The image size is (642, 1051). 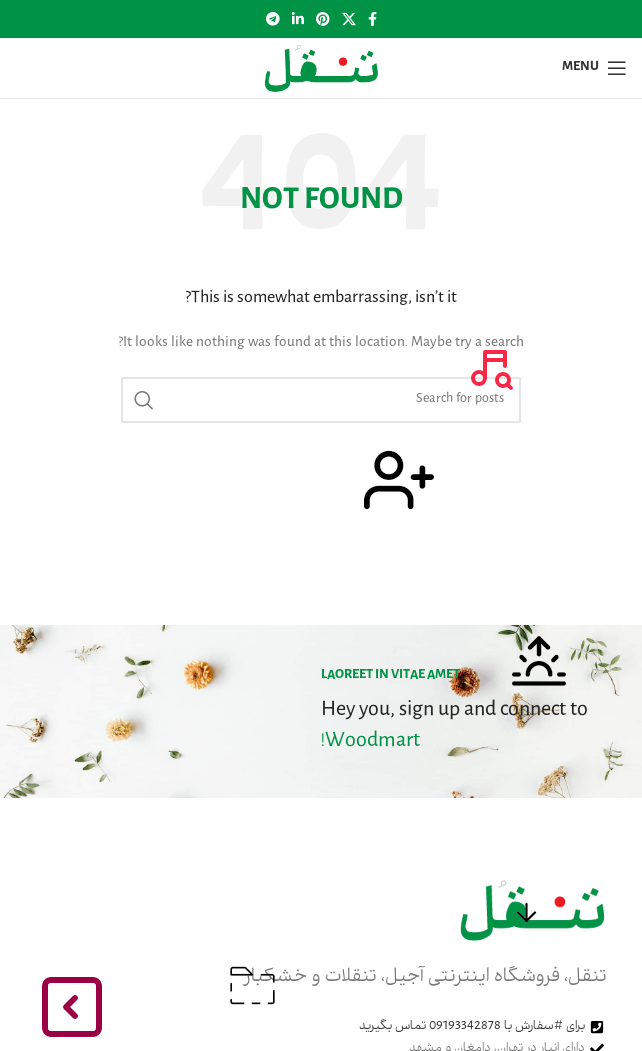 What do you see at coordinates (252, 985) in the screenshot?
I see `create a new folder` at bounding box center [252, 985].